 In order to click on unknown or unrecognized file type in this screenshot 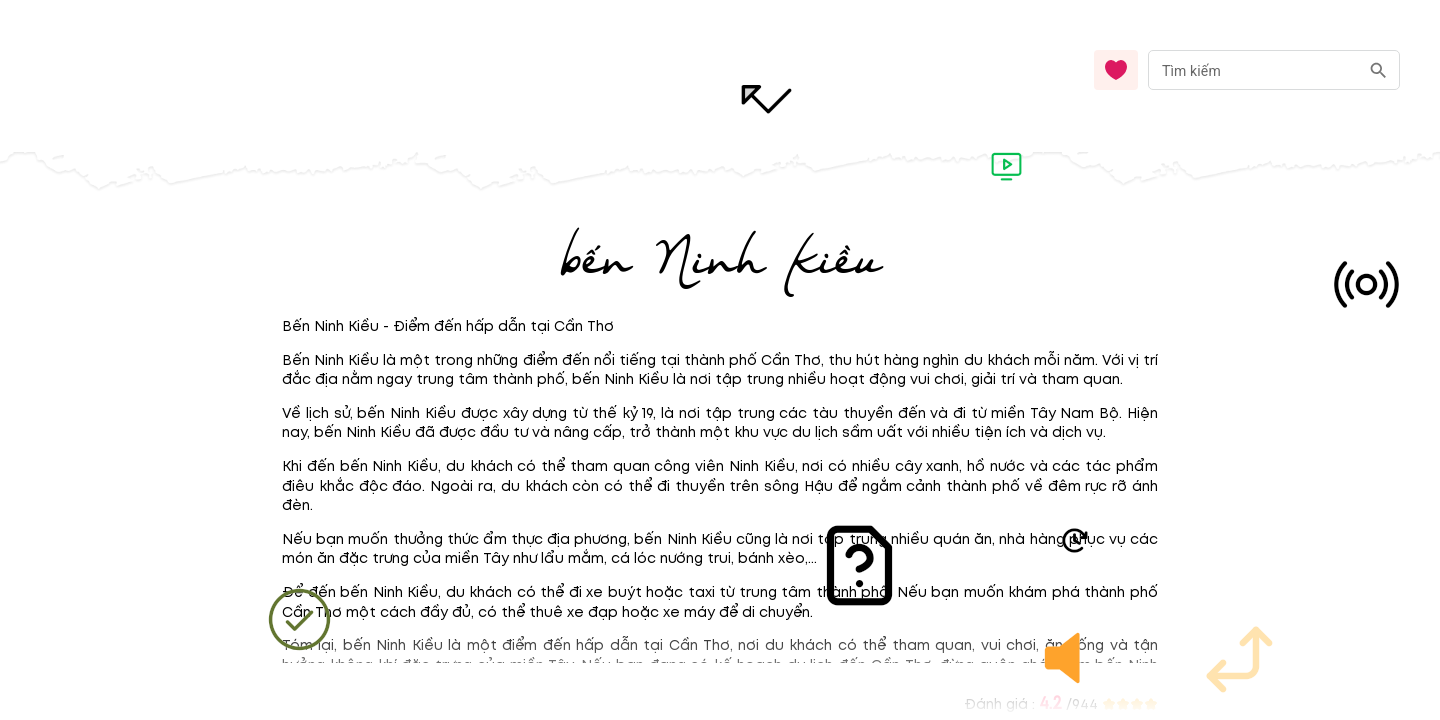, I will do `click(859, 565)`.